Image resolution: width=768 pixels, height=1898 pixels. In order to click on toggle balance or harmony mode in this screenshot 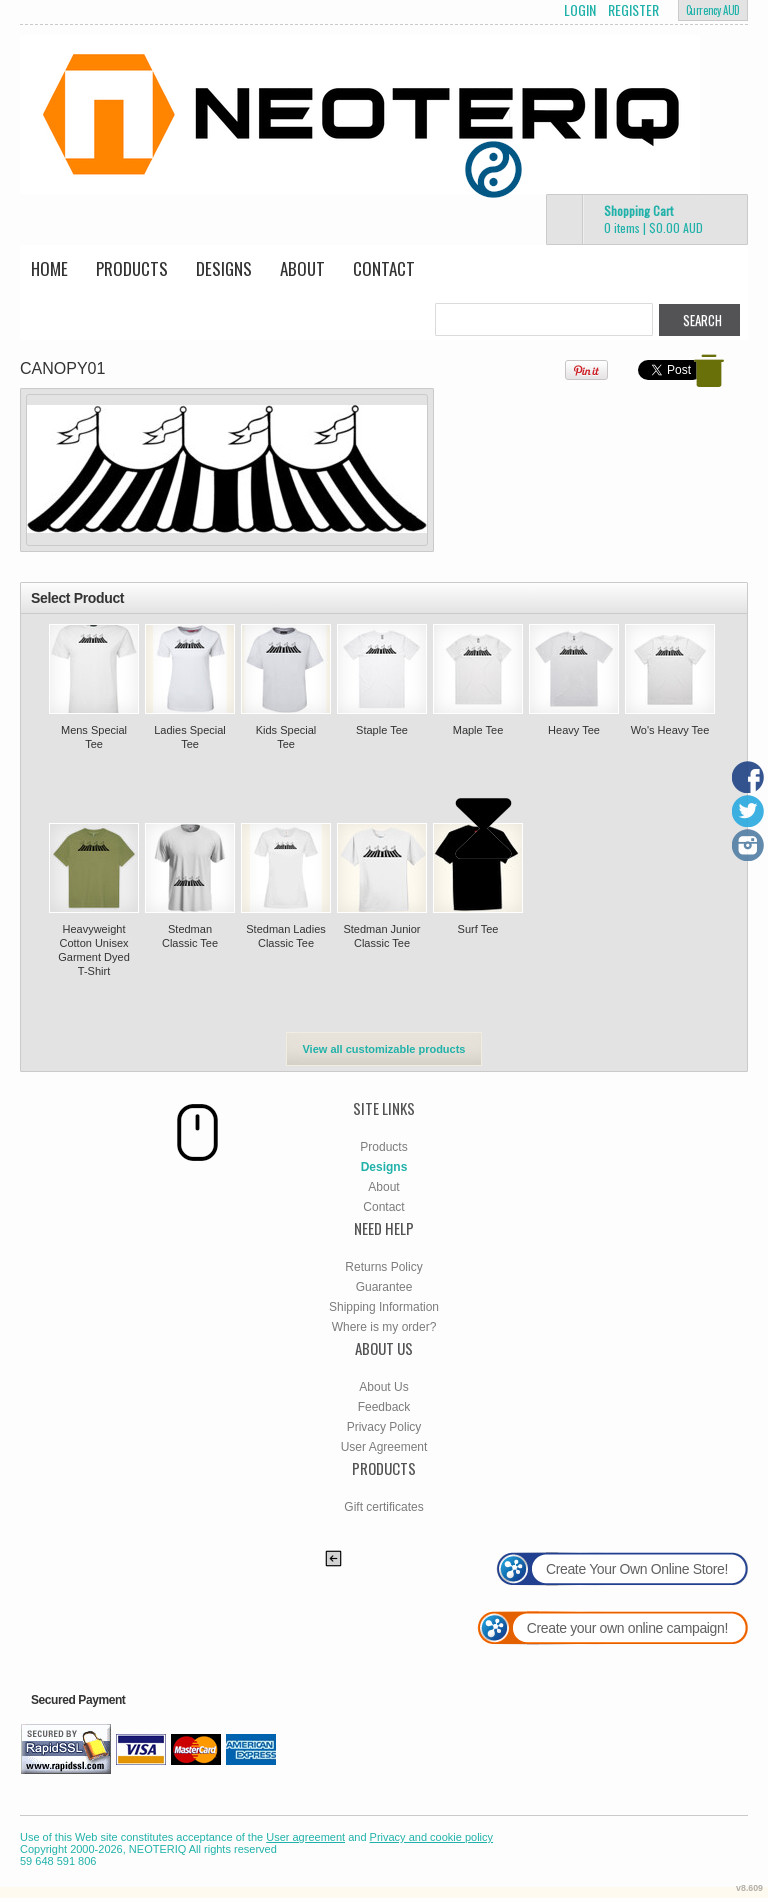, I will do `click(493, 169)`.